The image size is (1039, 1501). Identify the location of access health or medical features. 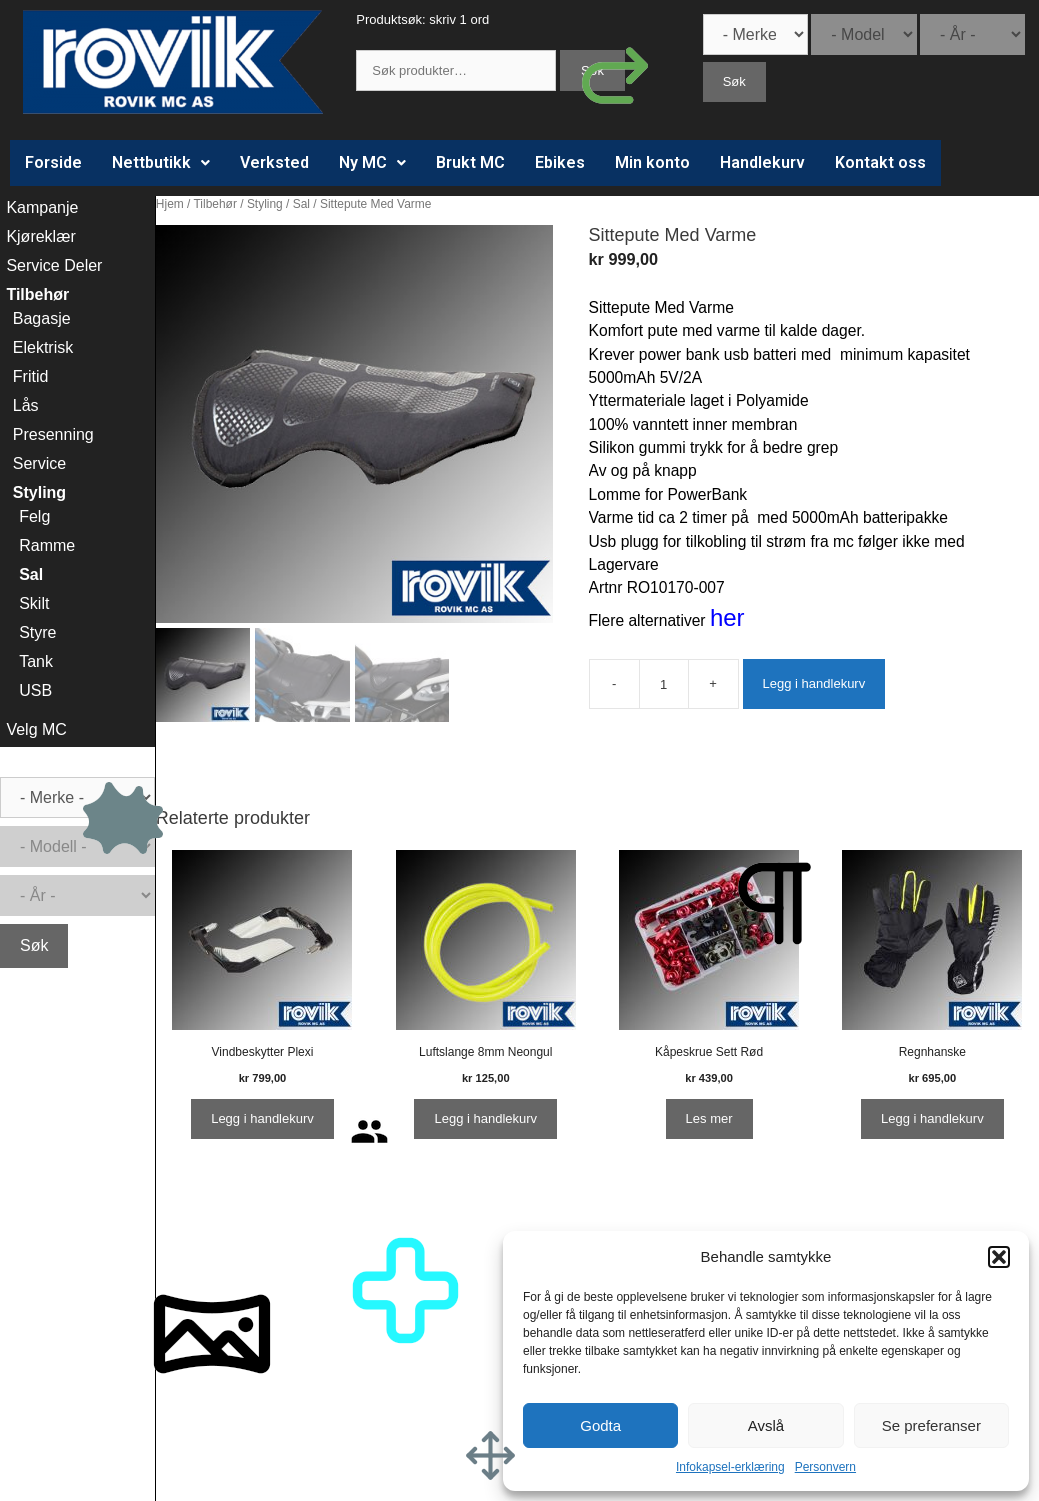
(405, 1290).